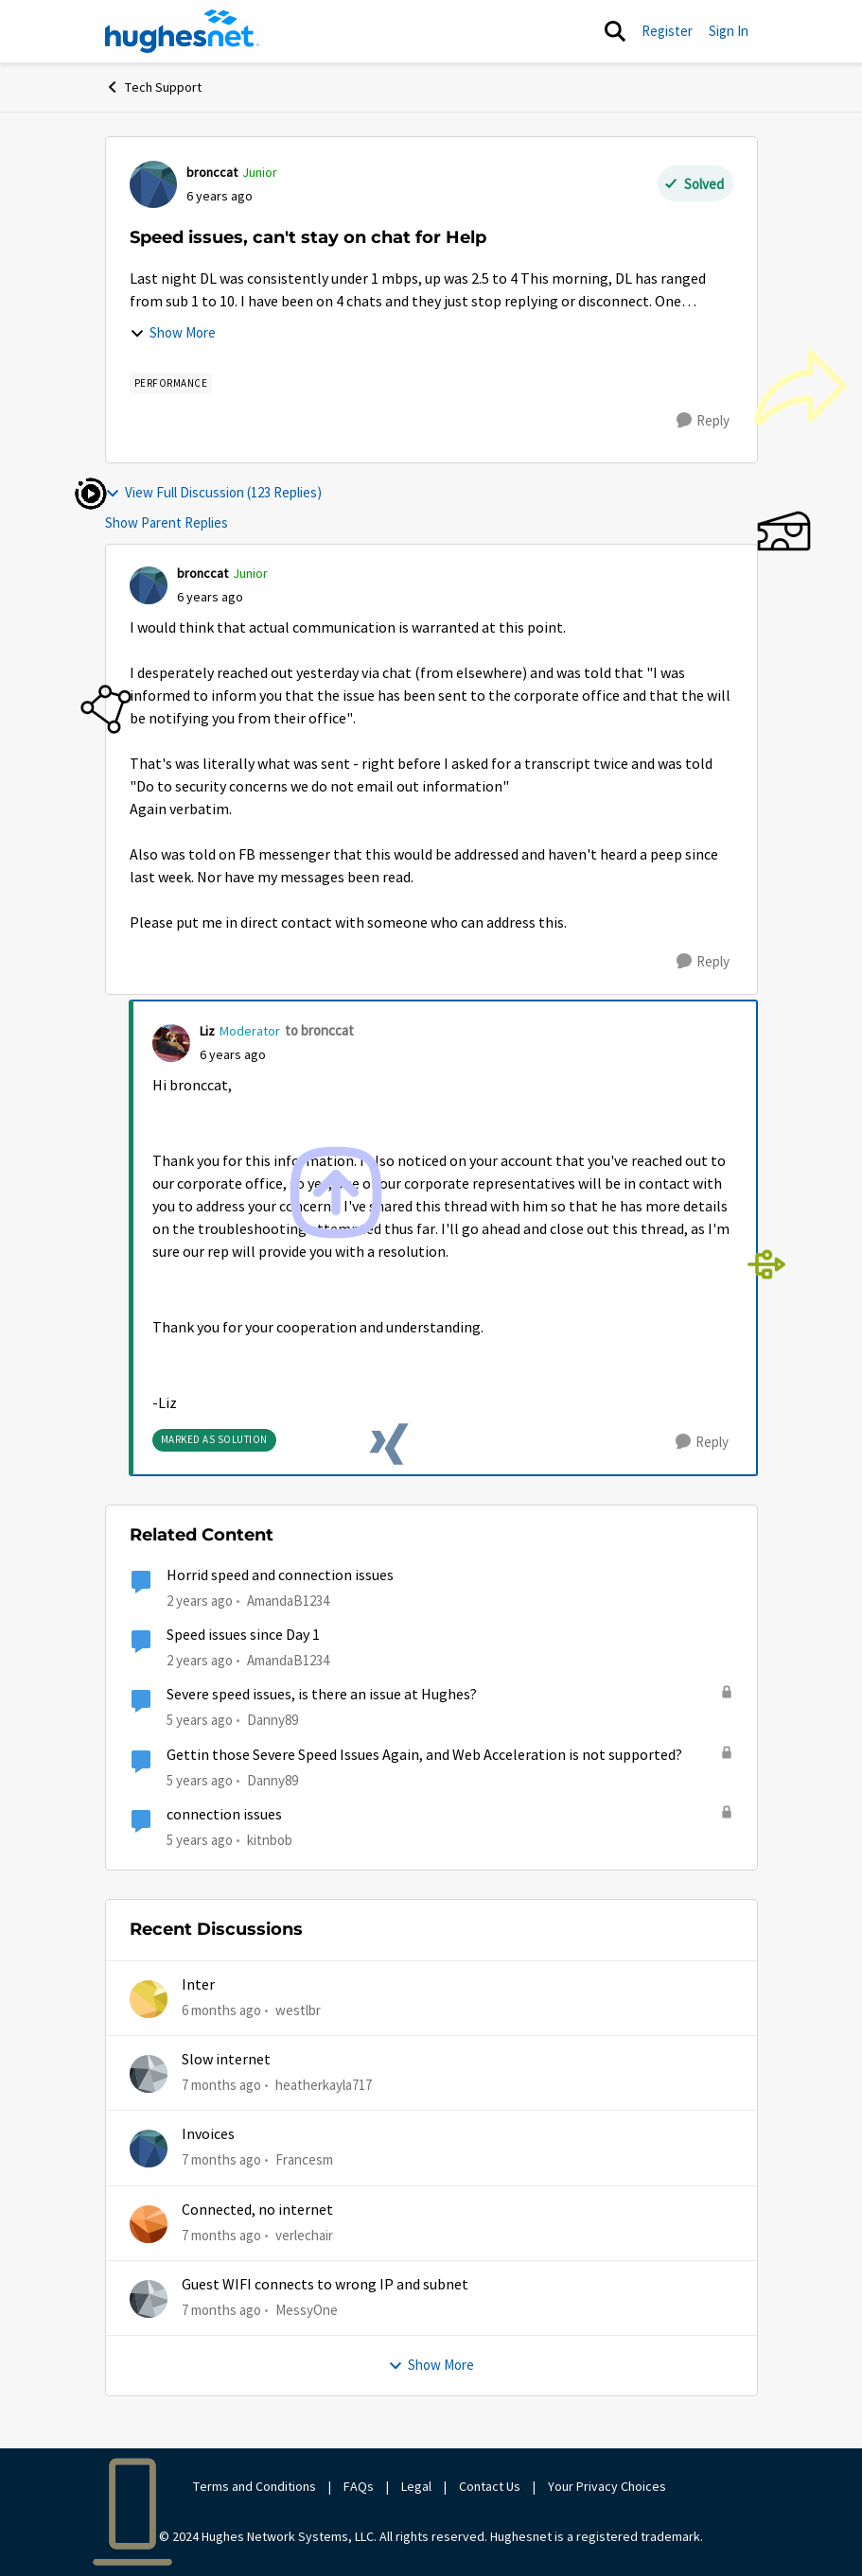 The height and width of the screenshot is (2576, 862). Describe the element at coordinates (91, 494) in the screenshot. I see `enable motion photos capture` at that location.